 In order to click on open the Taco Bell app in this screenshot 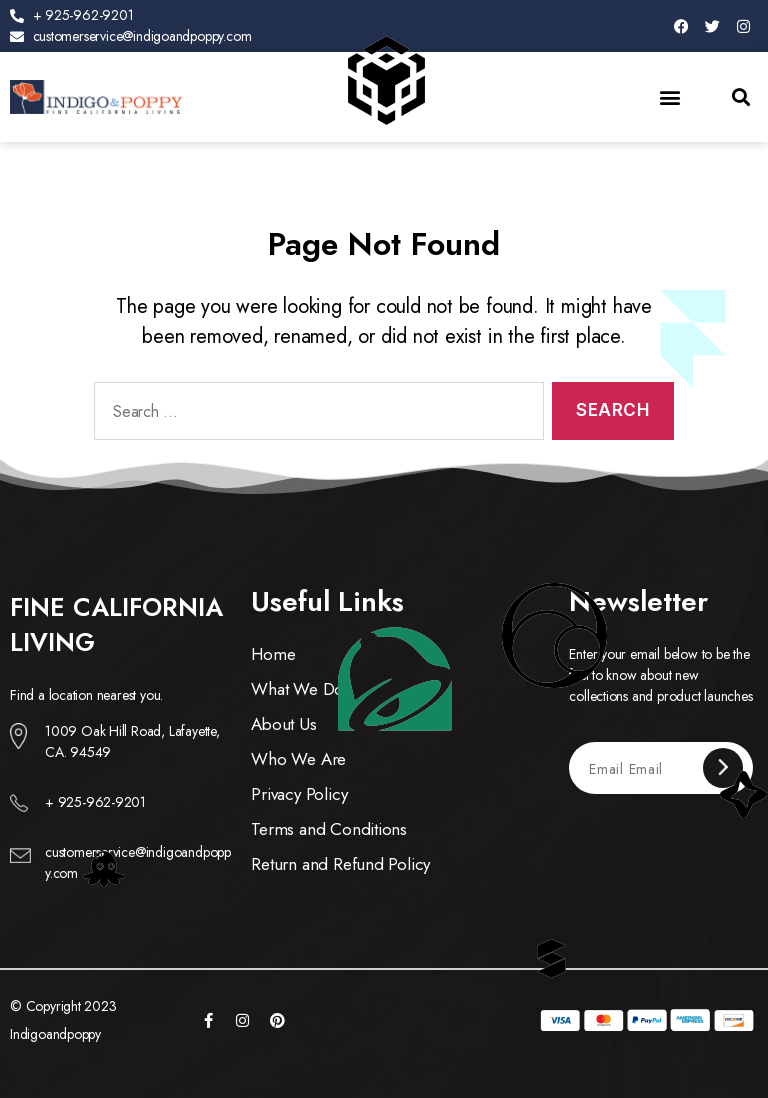, I will do `click(395, 679)`.